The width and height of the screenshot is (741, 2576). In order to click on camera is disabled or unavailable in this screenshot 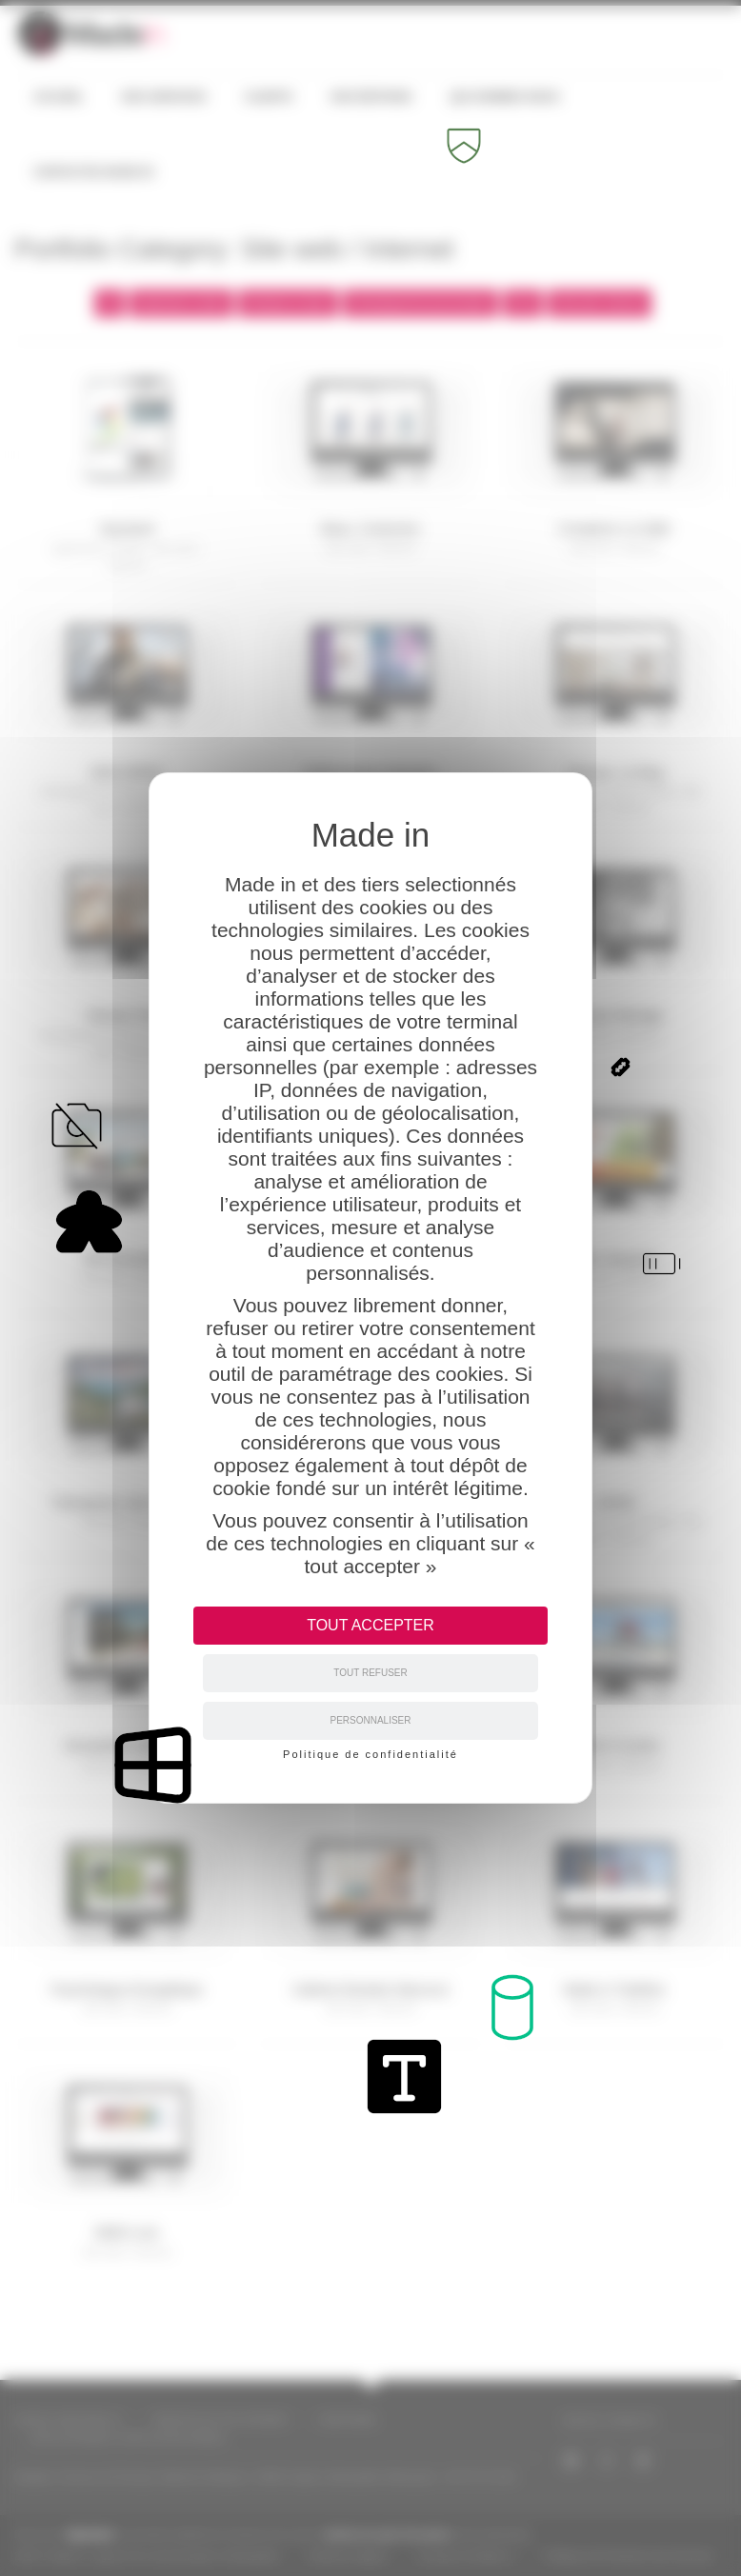, I will do `click(76, 1126)`.